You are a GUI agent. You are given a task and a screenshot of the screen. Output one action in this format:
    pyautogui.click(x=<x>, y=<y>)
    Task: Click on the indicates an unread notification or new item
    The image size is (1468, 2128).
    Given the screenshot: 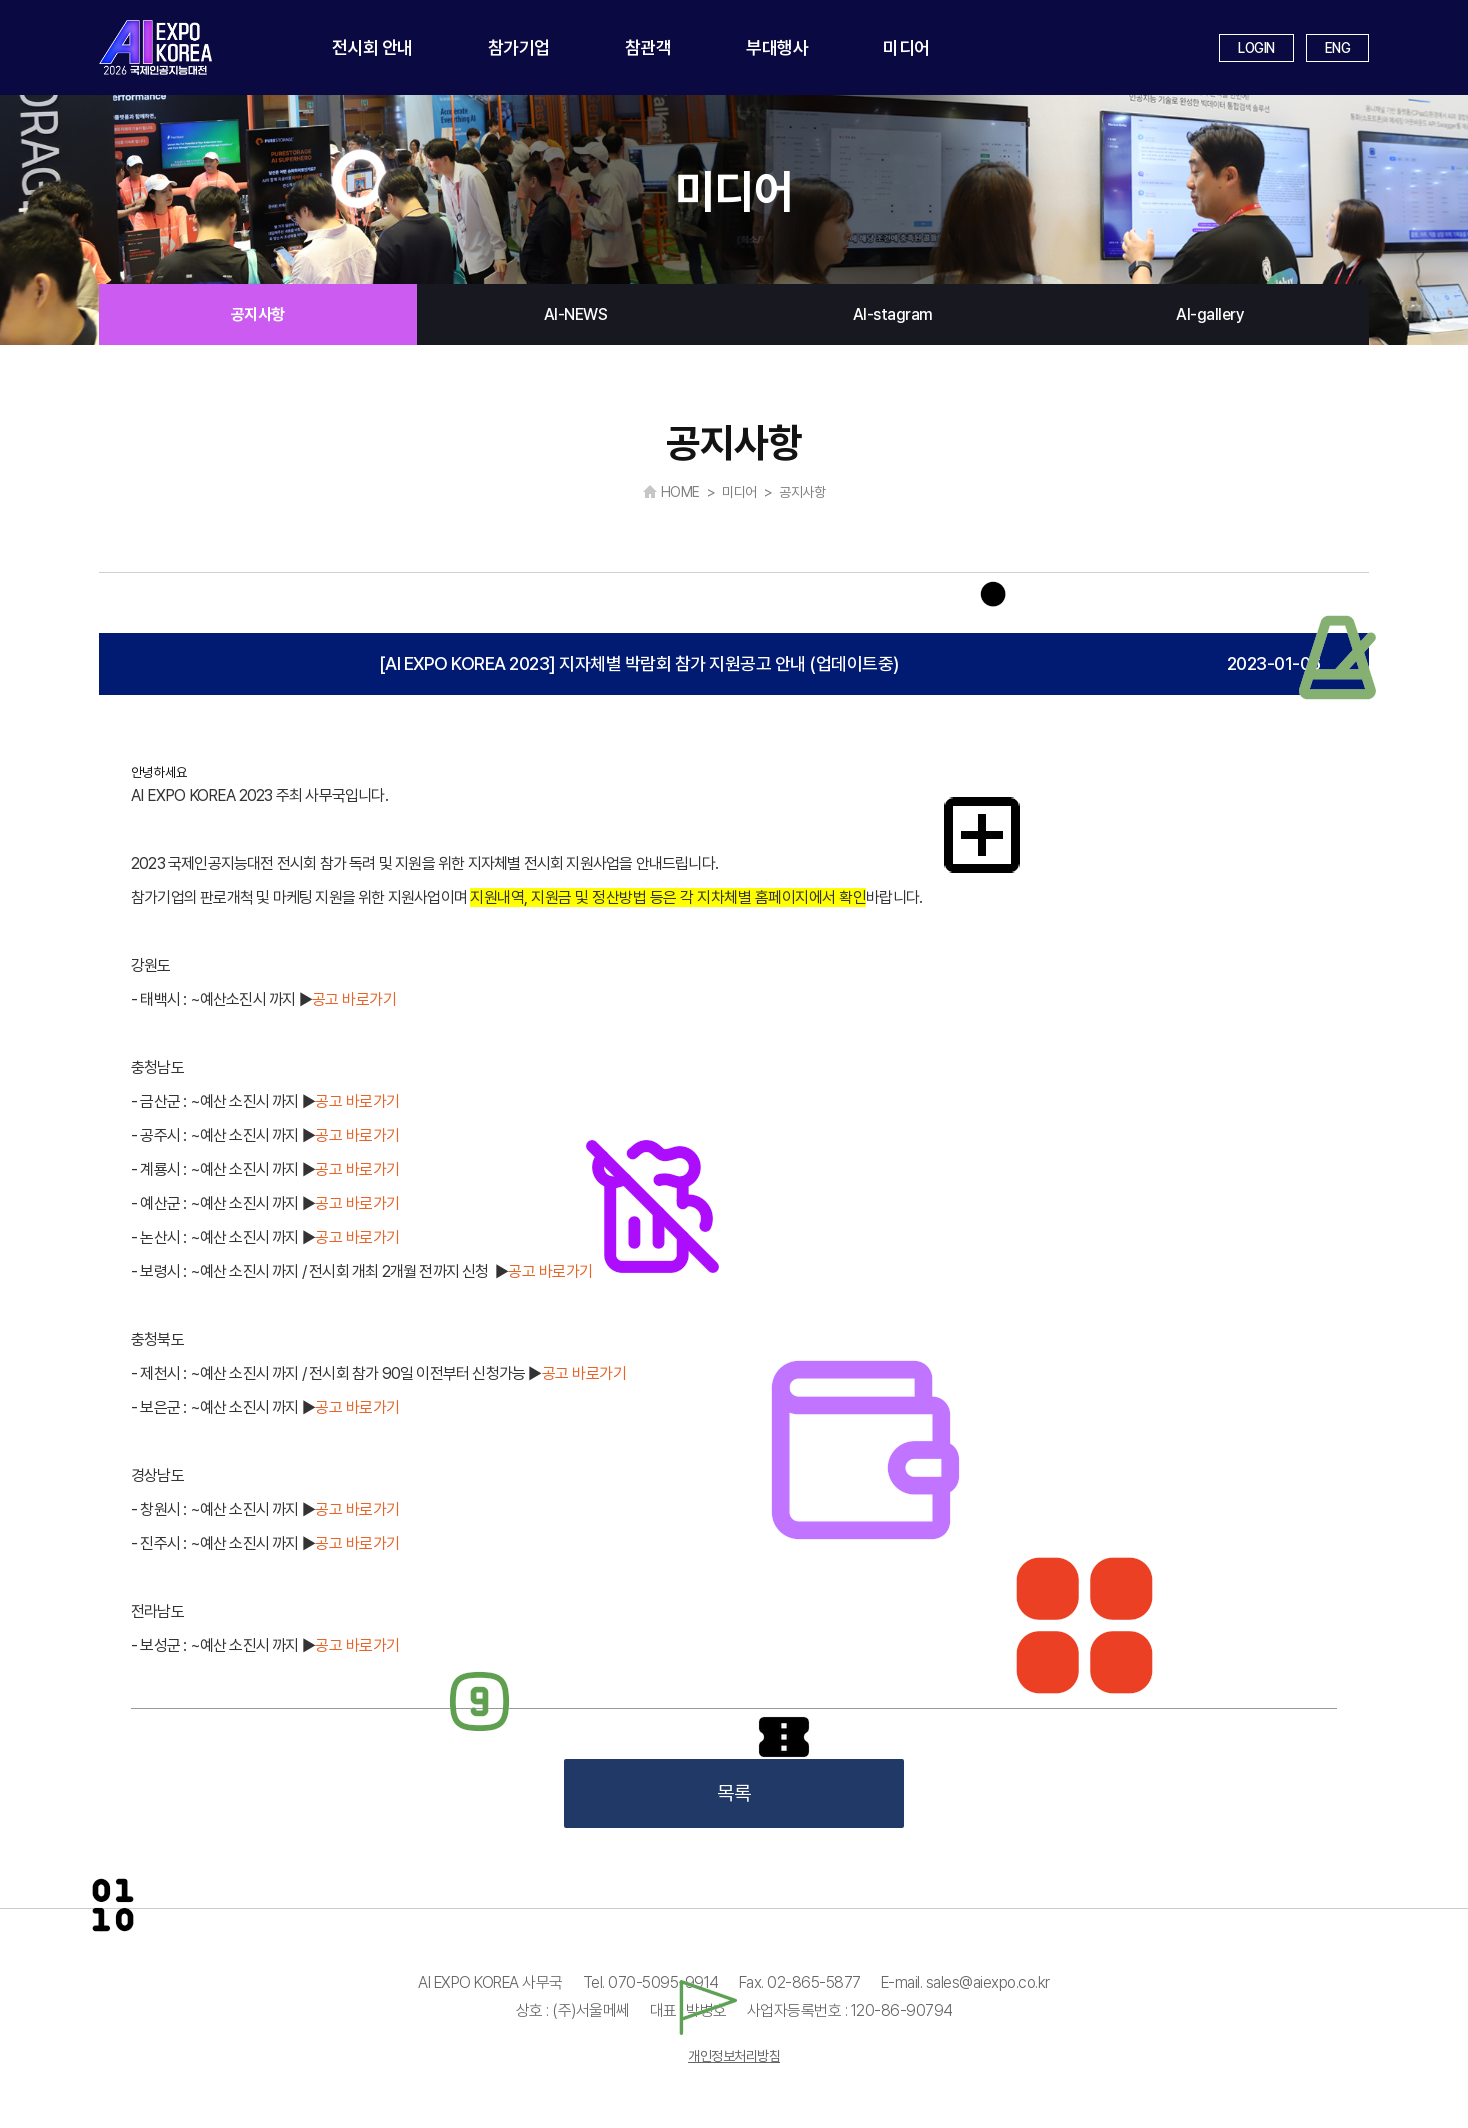 What is the action you would take?
    pyautogui.click(x=992, y=593)
    